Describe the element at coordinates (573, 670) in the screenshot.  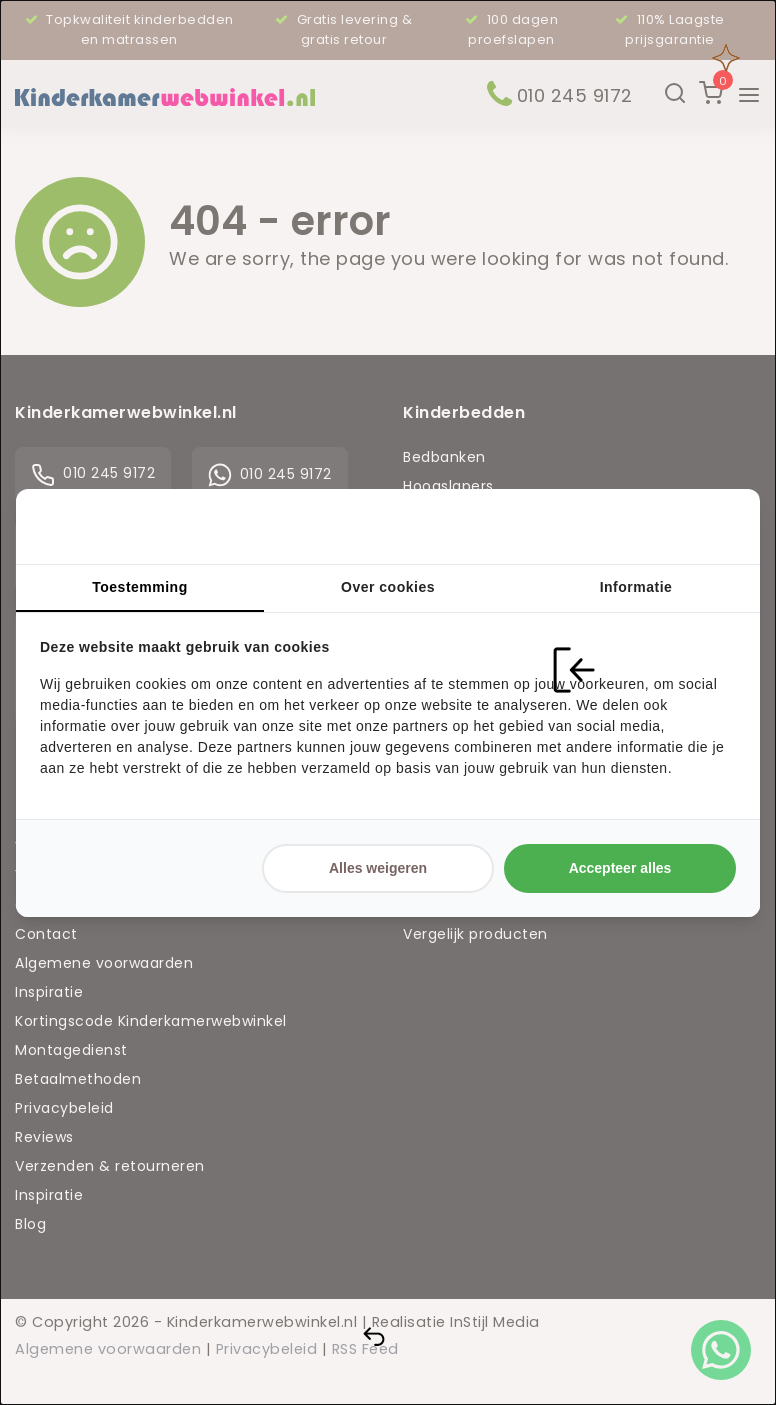
I see `sign in to your account` at that location.